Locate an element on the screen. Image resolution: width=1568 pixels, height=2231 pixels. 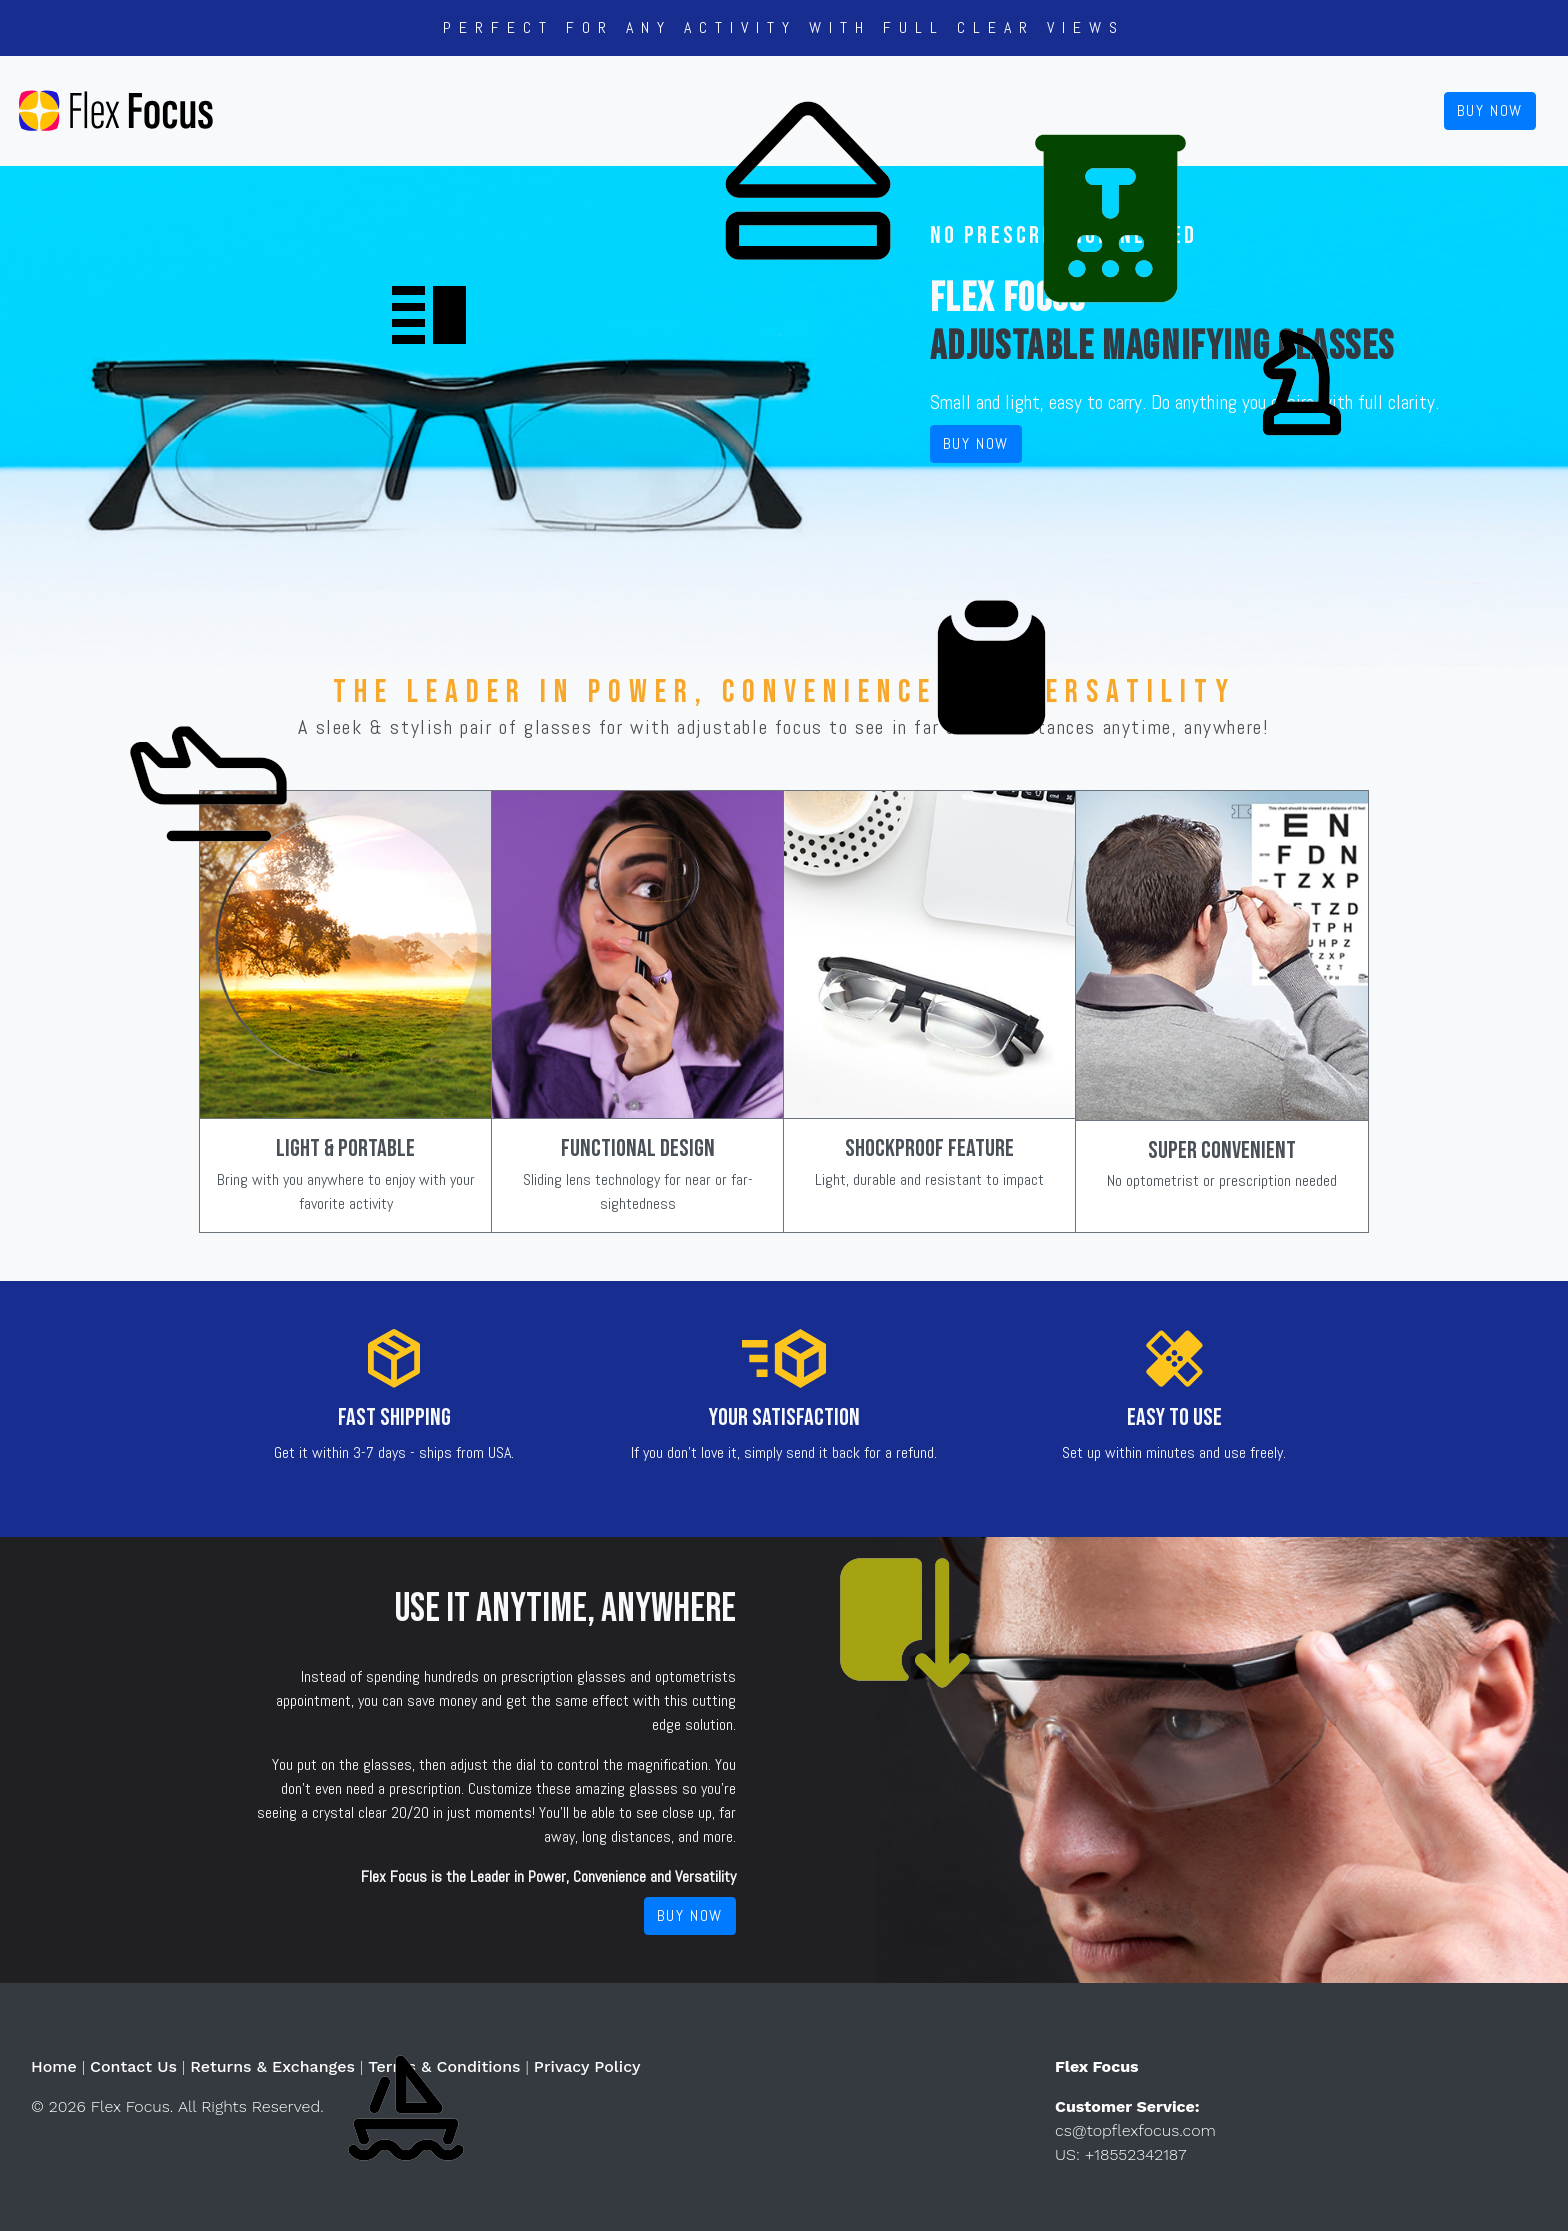
flight status: in progress is located at coordinates (208, 778).